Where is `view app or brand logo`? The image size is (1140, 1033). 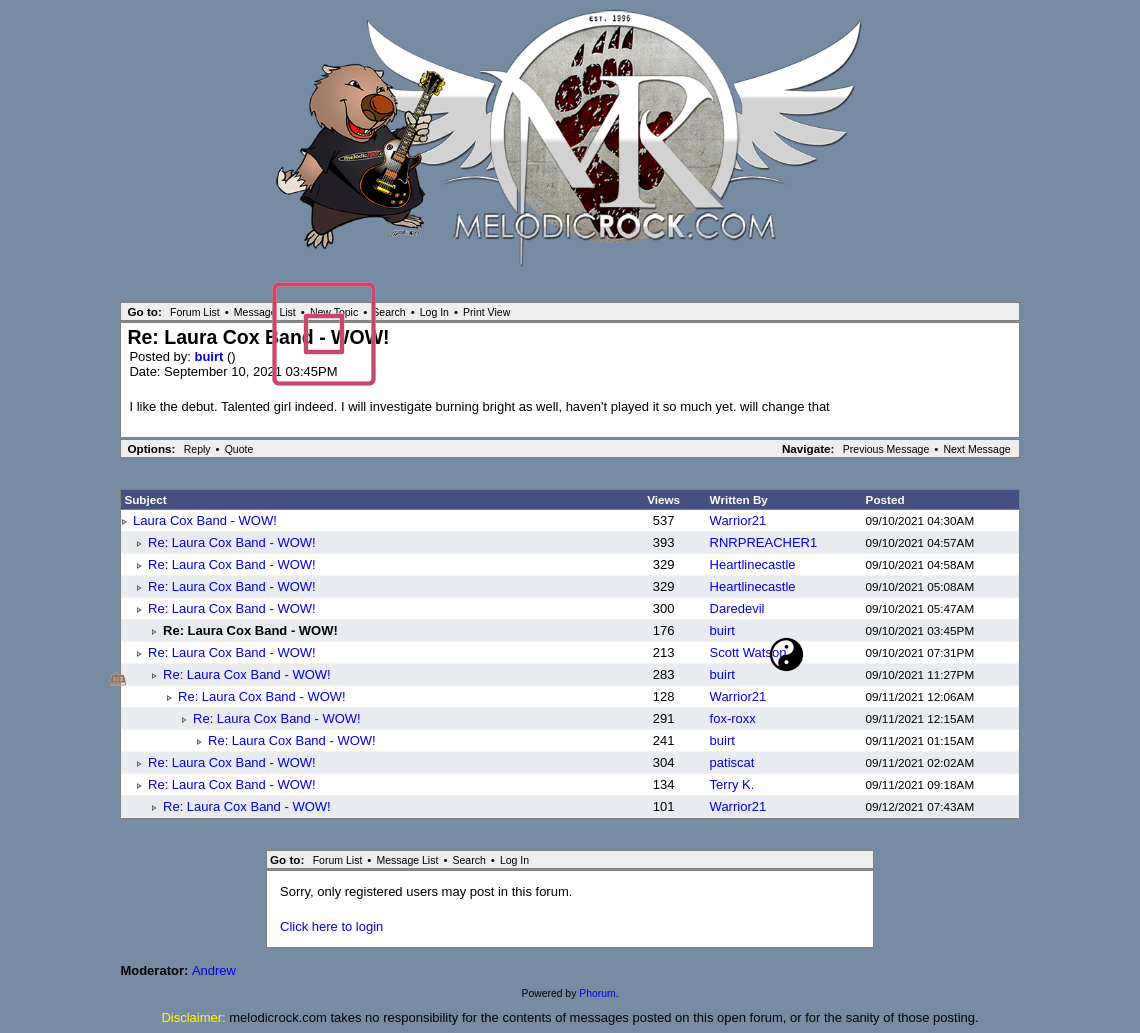
view app or brand logo is located at coordinates (324, 334).